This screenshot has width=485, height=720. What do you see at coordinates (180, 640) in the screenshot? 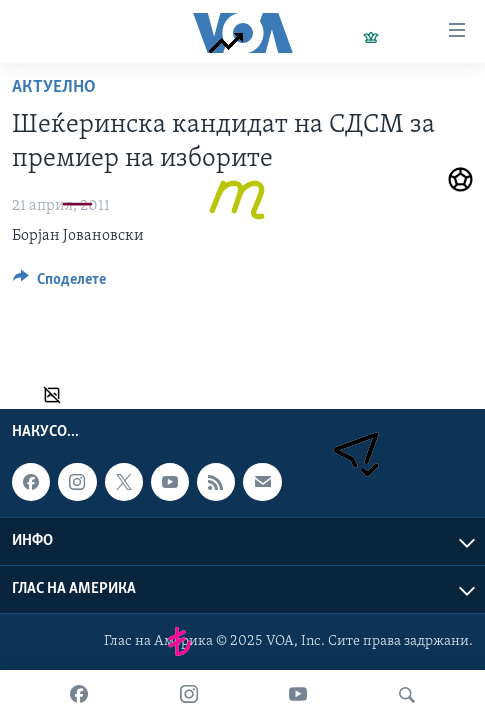
I see `indicates Turkish lira currency` at bounding box center [180, 640].